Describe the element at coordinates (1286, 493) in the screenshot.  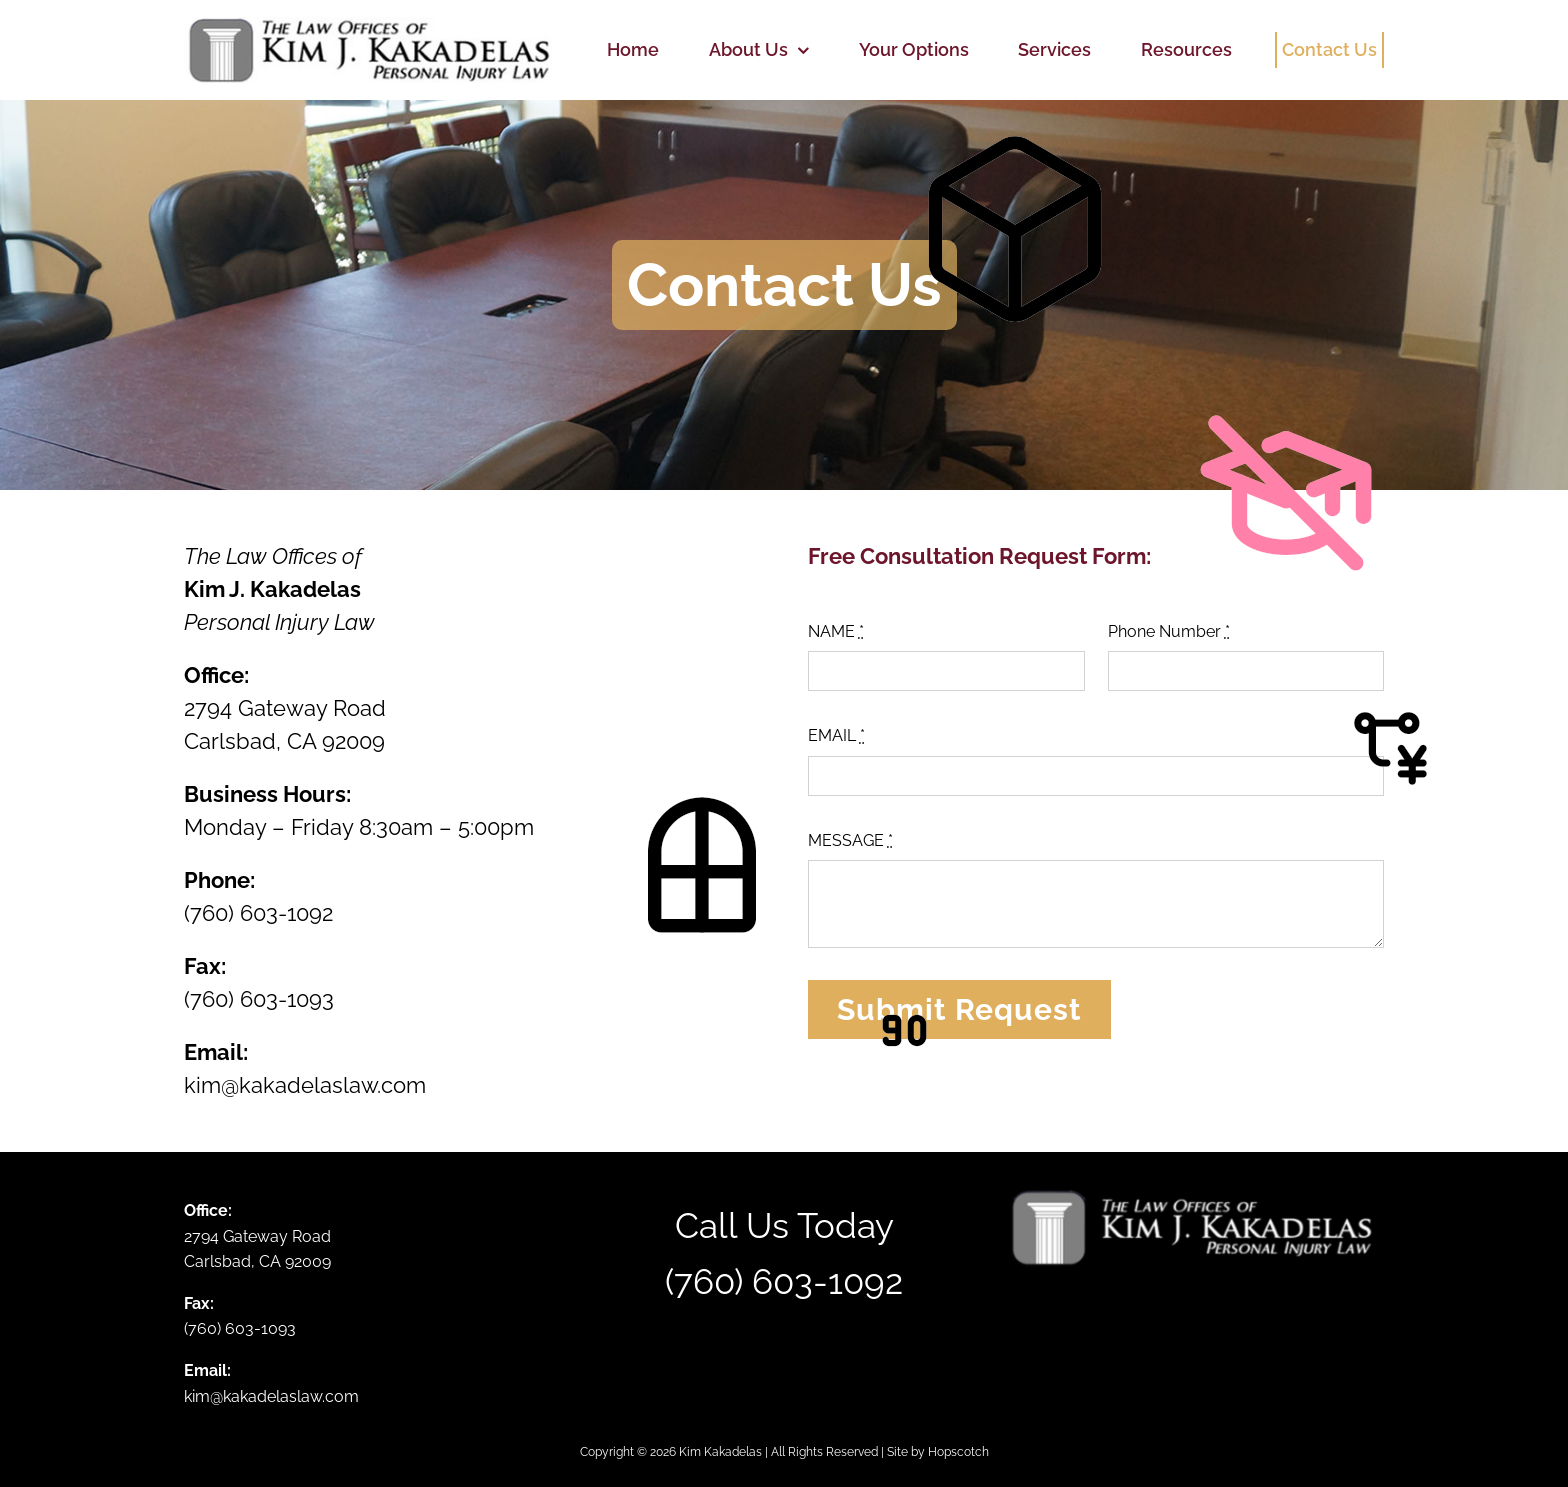
I see `school or education unavailable` at that location.